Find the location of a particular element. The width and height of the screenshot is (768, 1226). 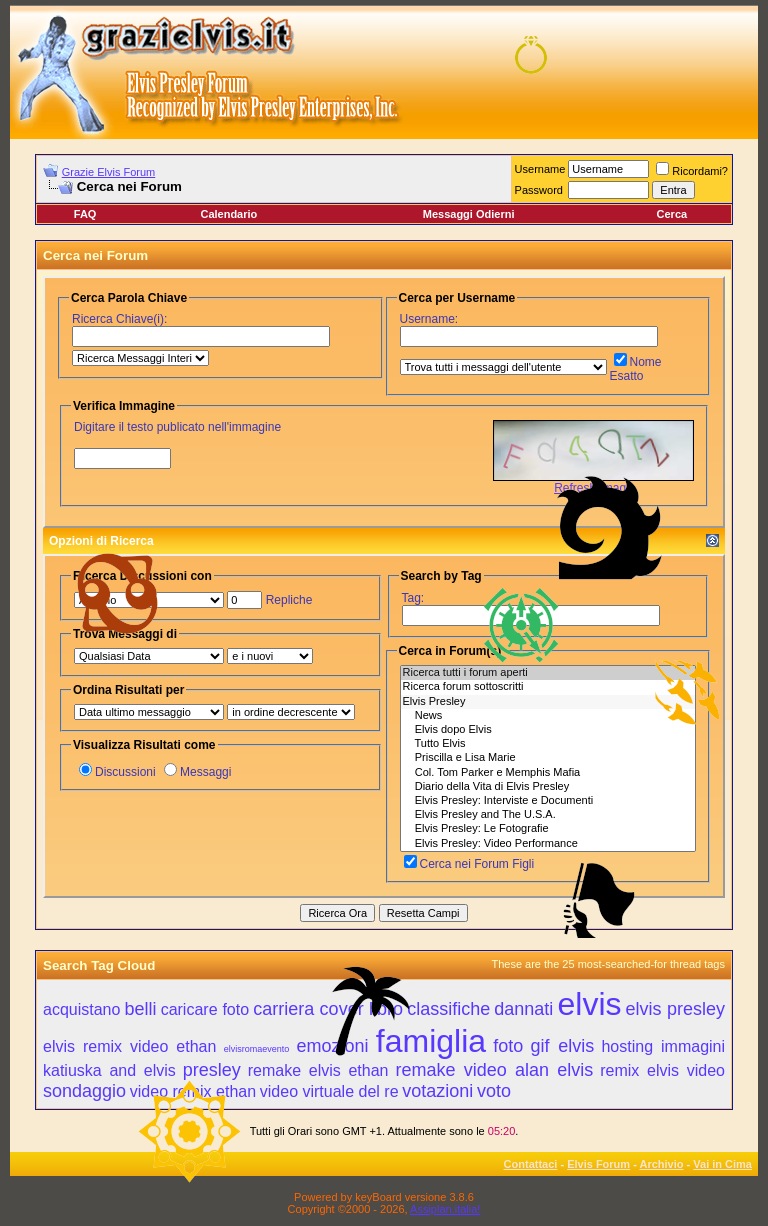

sync or synchronization in progress is located at coordinates (117, 593).